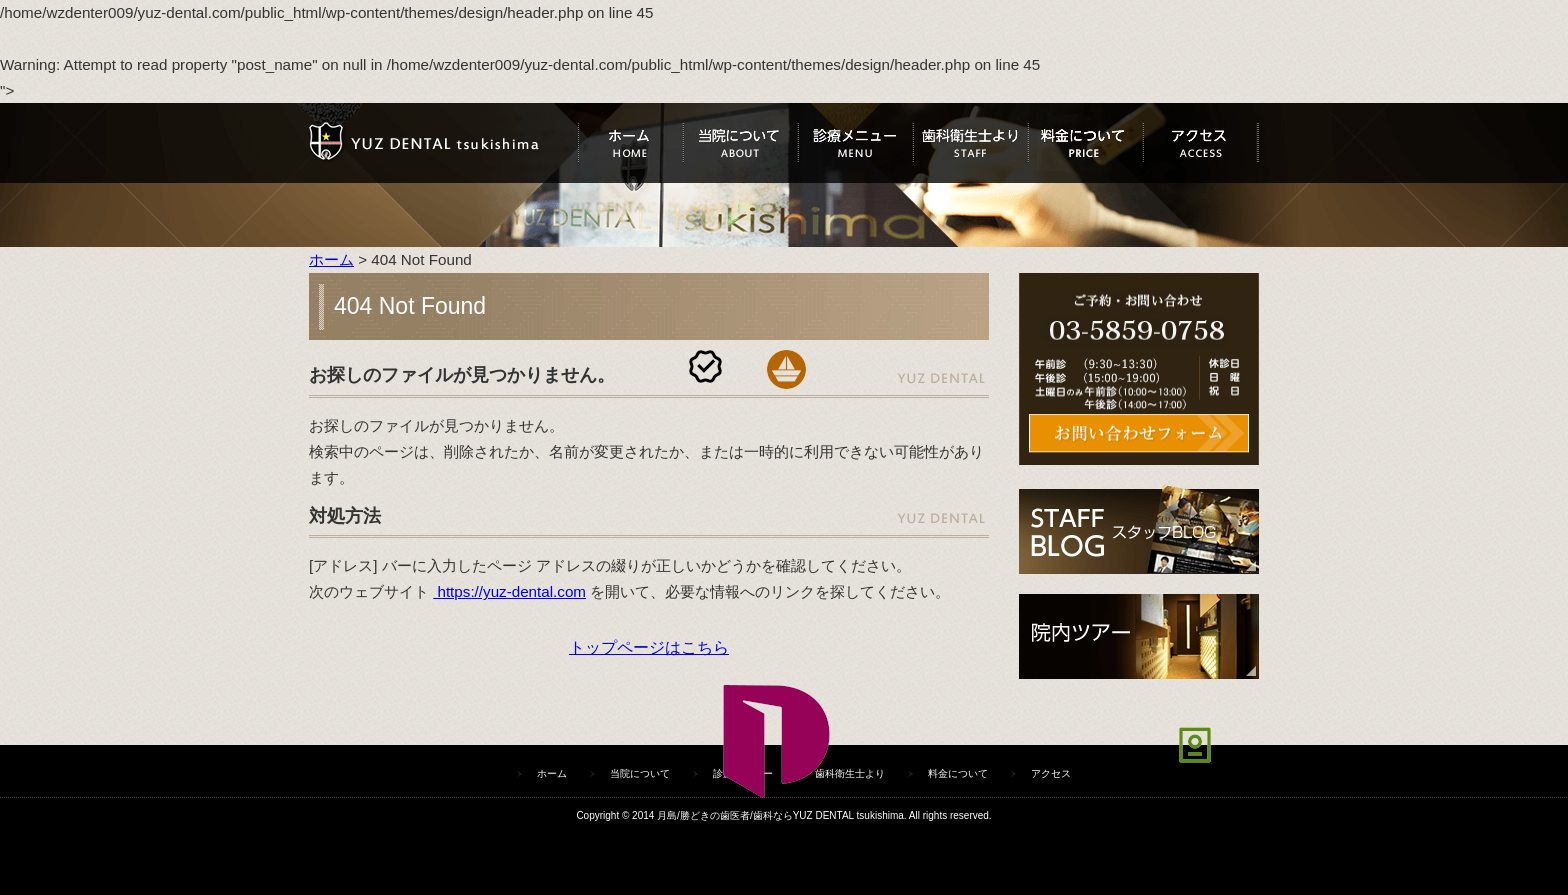 The image size is (1568, 895). Describe the element at coordinates (786, 369) in the screenshot. I see `navigate to MentorCruise platform` at that location.